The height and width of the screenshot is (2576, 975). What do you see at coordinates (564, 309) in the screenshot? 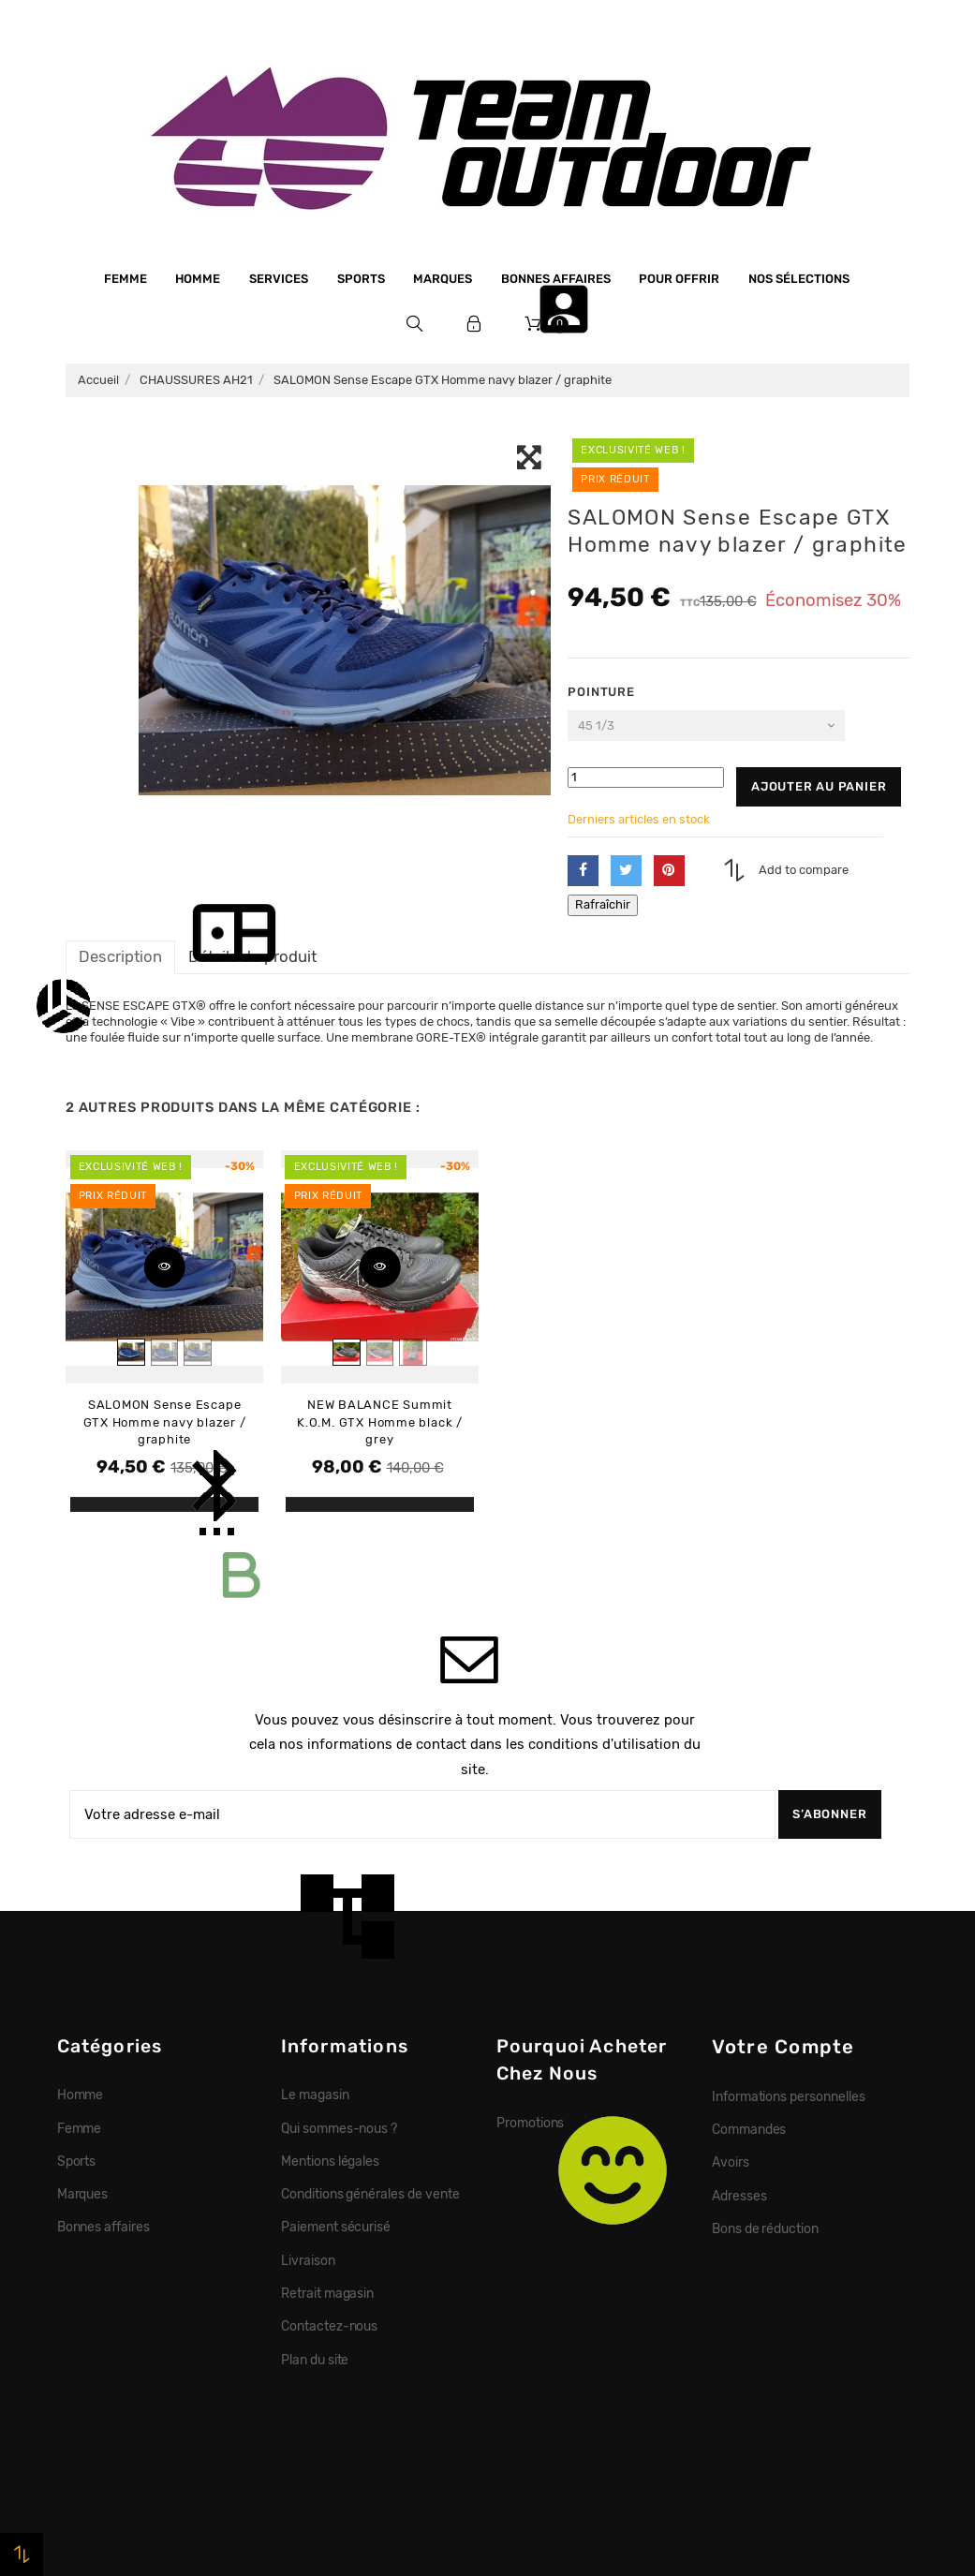
I see `access your account or profile` at bounding box center [564, 309].